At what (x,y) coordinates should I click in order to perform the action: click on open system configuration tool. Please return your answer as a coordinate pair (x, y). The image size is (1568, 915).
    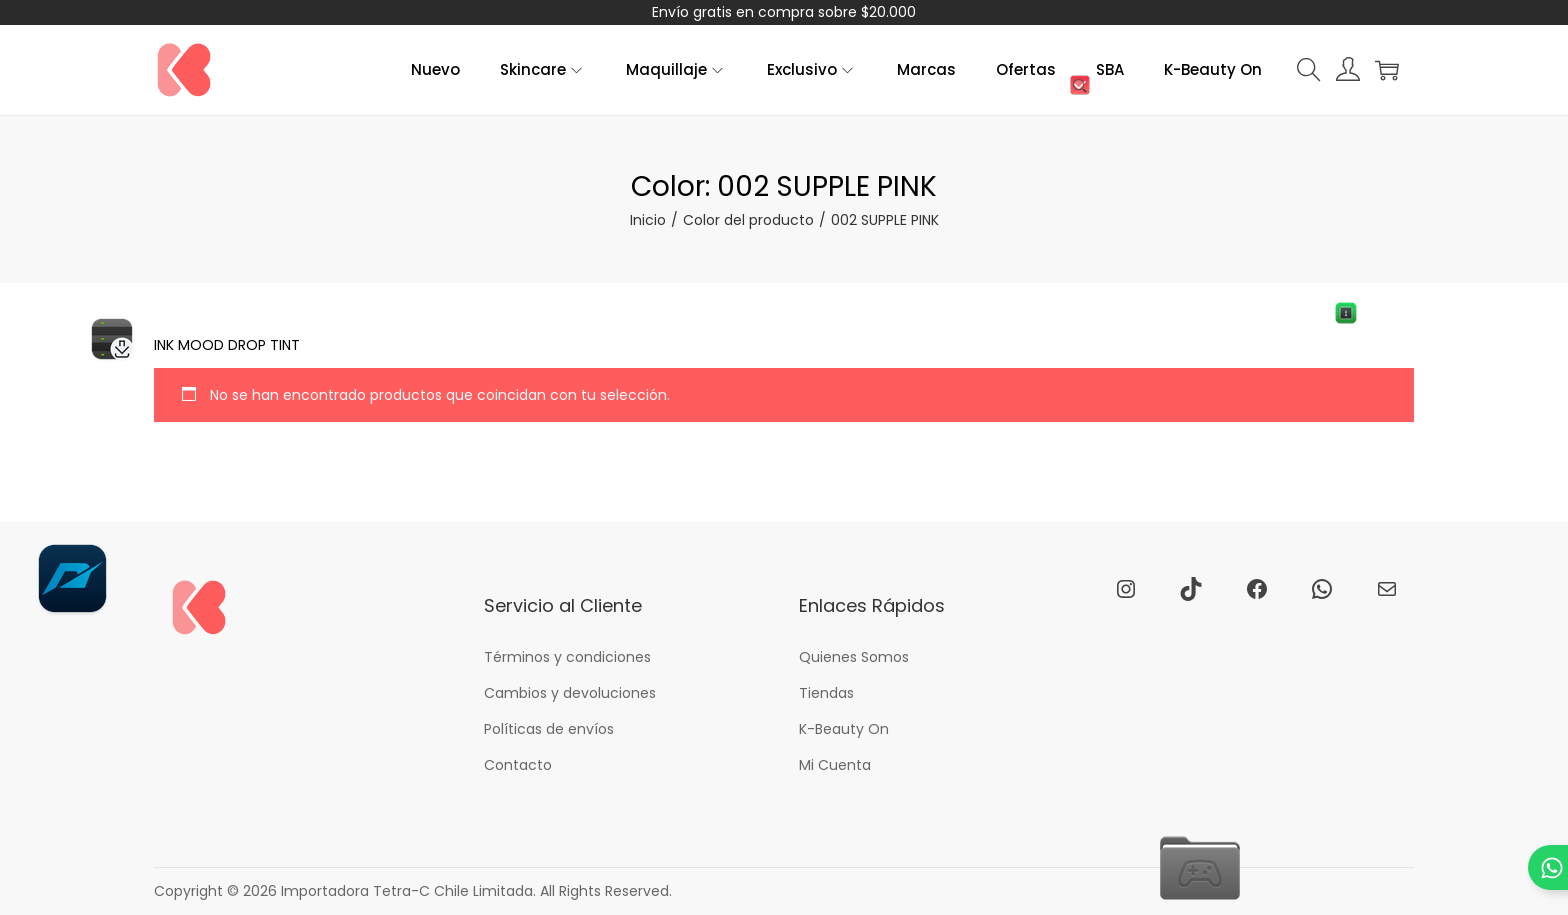
    Looking at the image, I should click on (1080, 85).